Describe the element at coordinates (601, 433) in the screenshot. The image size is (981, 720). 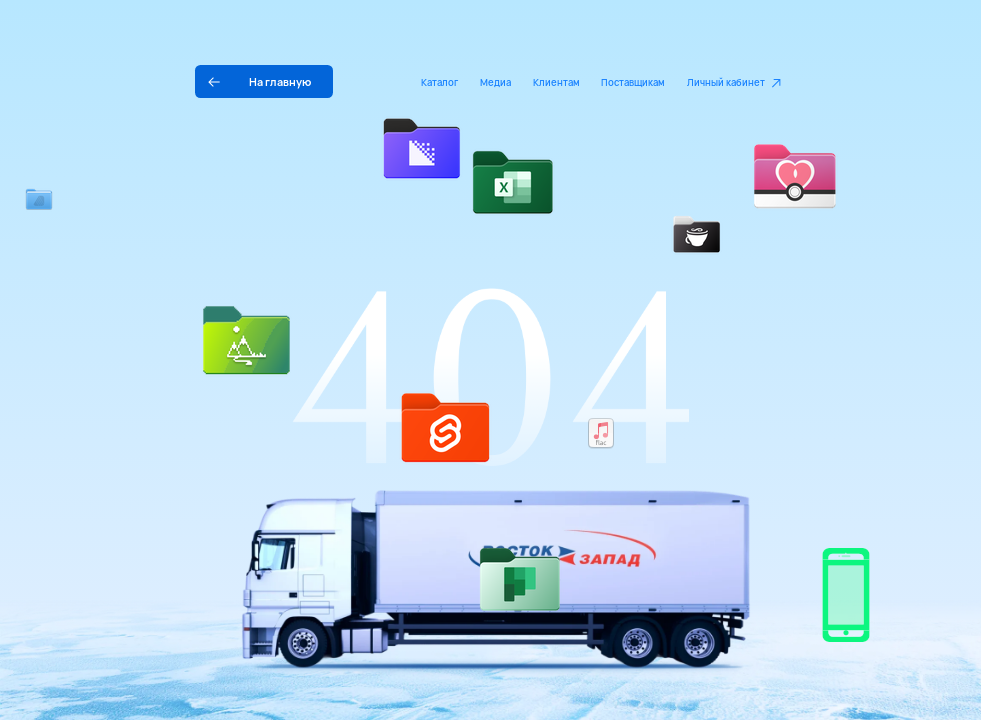
I see `a flac audio file` at that location.